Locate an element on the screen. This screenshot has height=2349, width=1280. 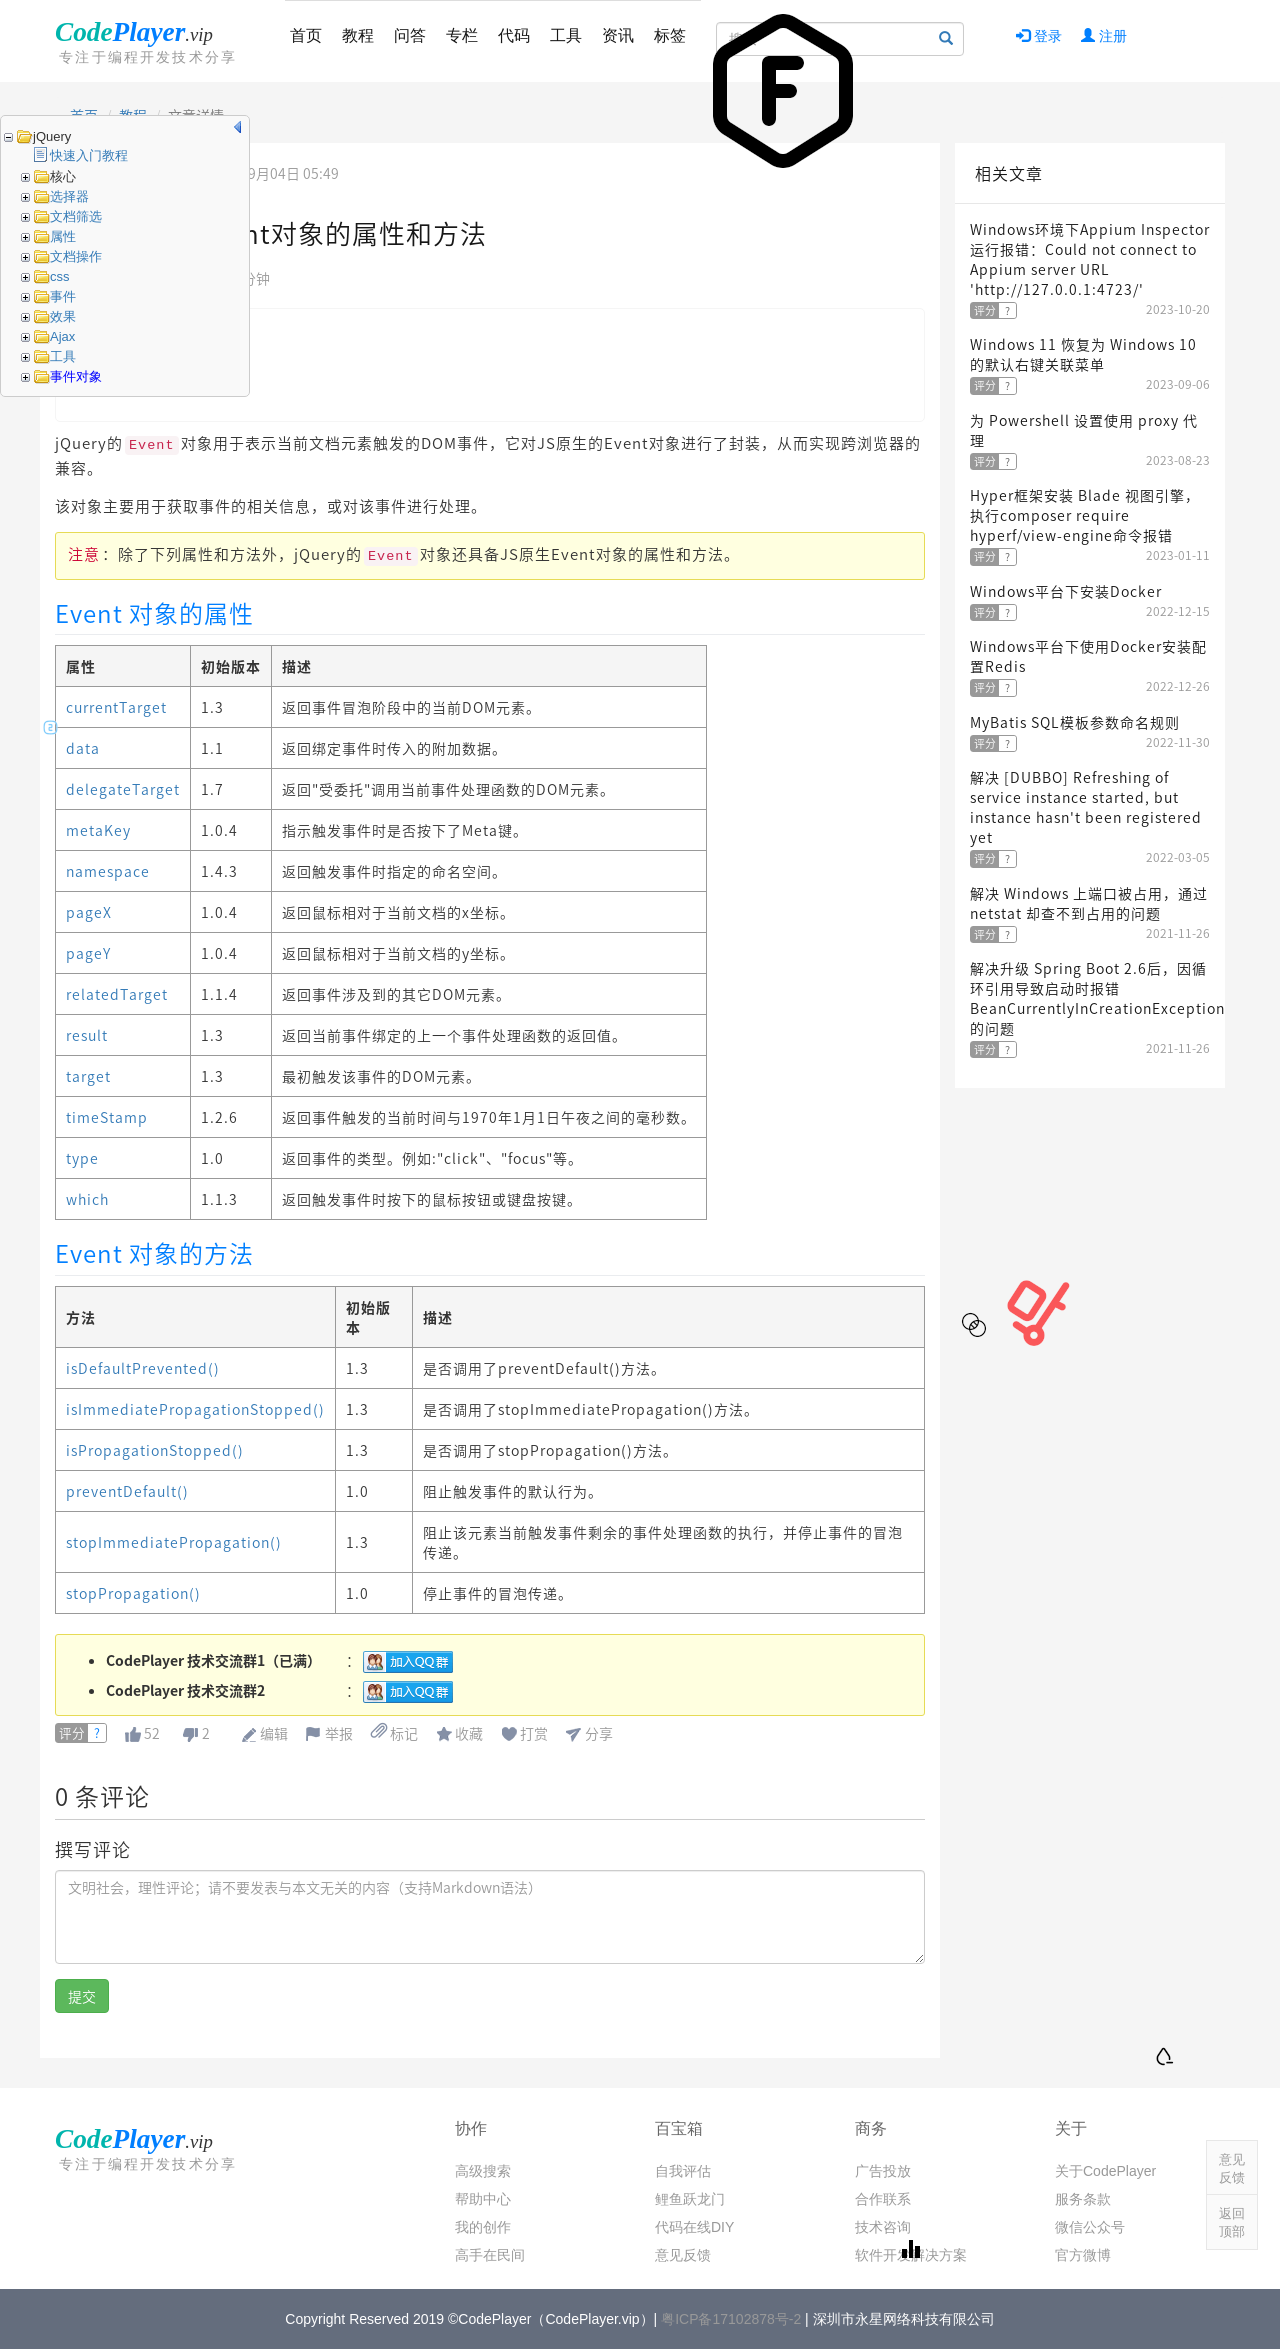
intersect or merge two shapes is located at coordinates (974, 1325).